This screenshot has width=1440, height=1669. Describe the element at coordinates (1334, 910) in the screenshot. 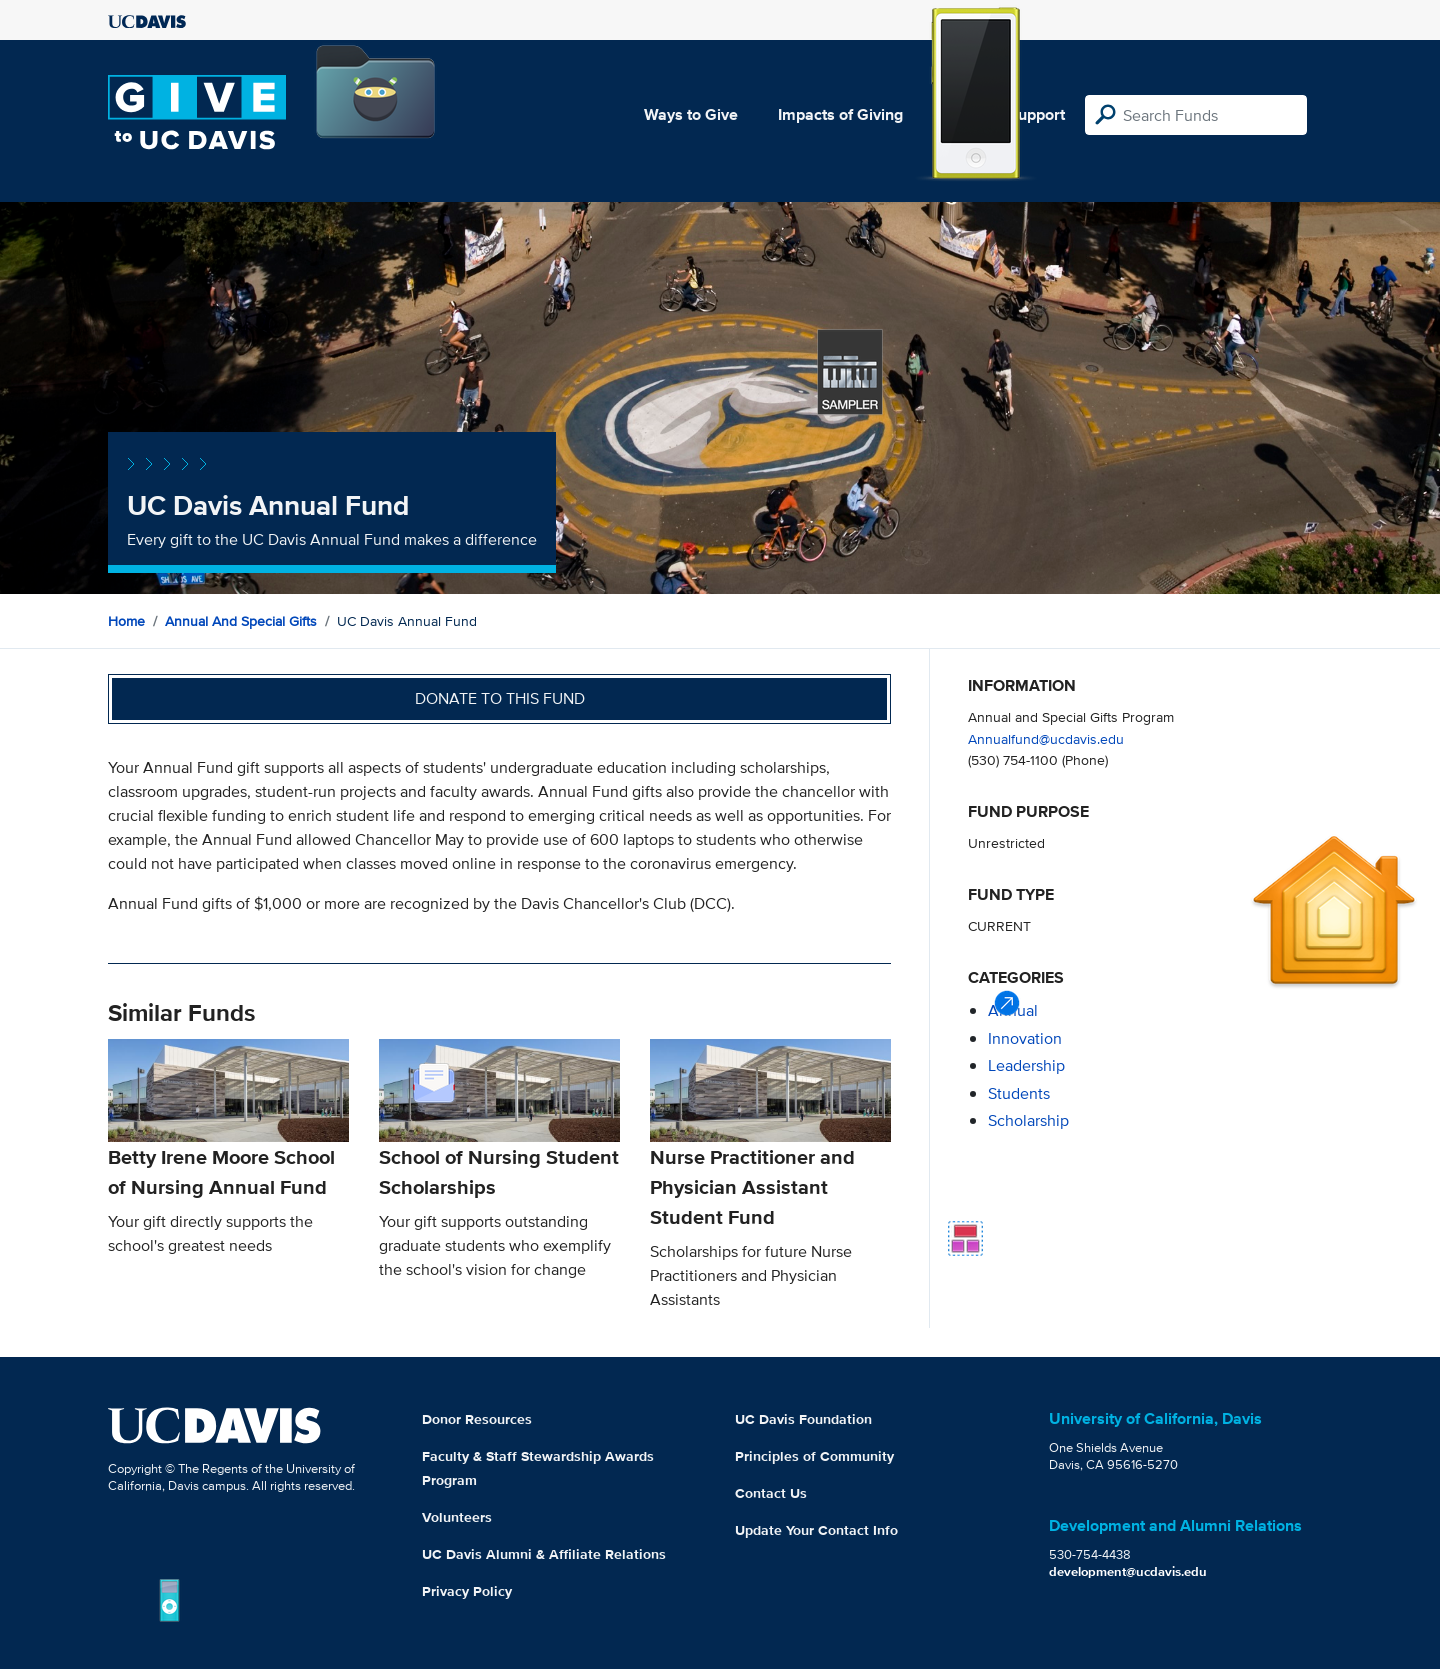

I see `open home settings or preferences` at that location.